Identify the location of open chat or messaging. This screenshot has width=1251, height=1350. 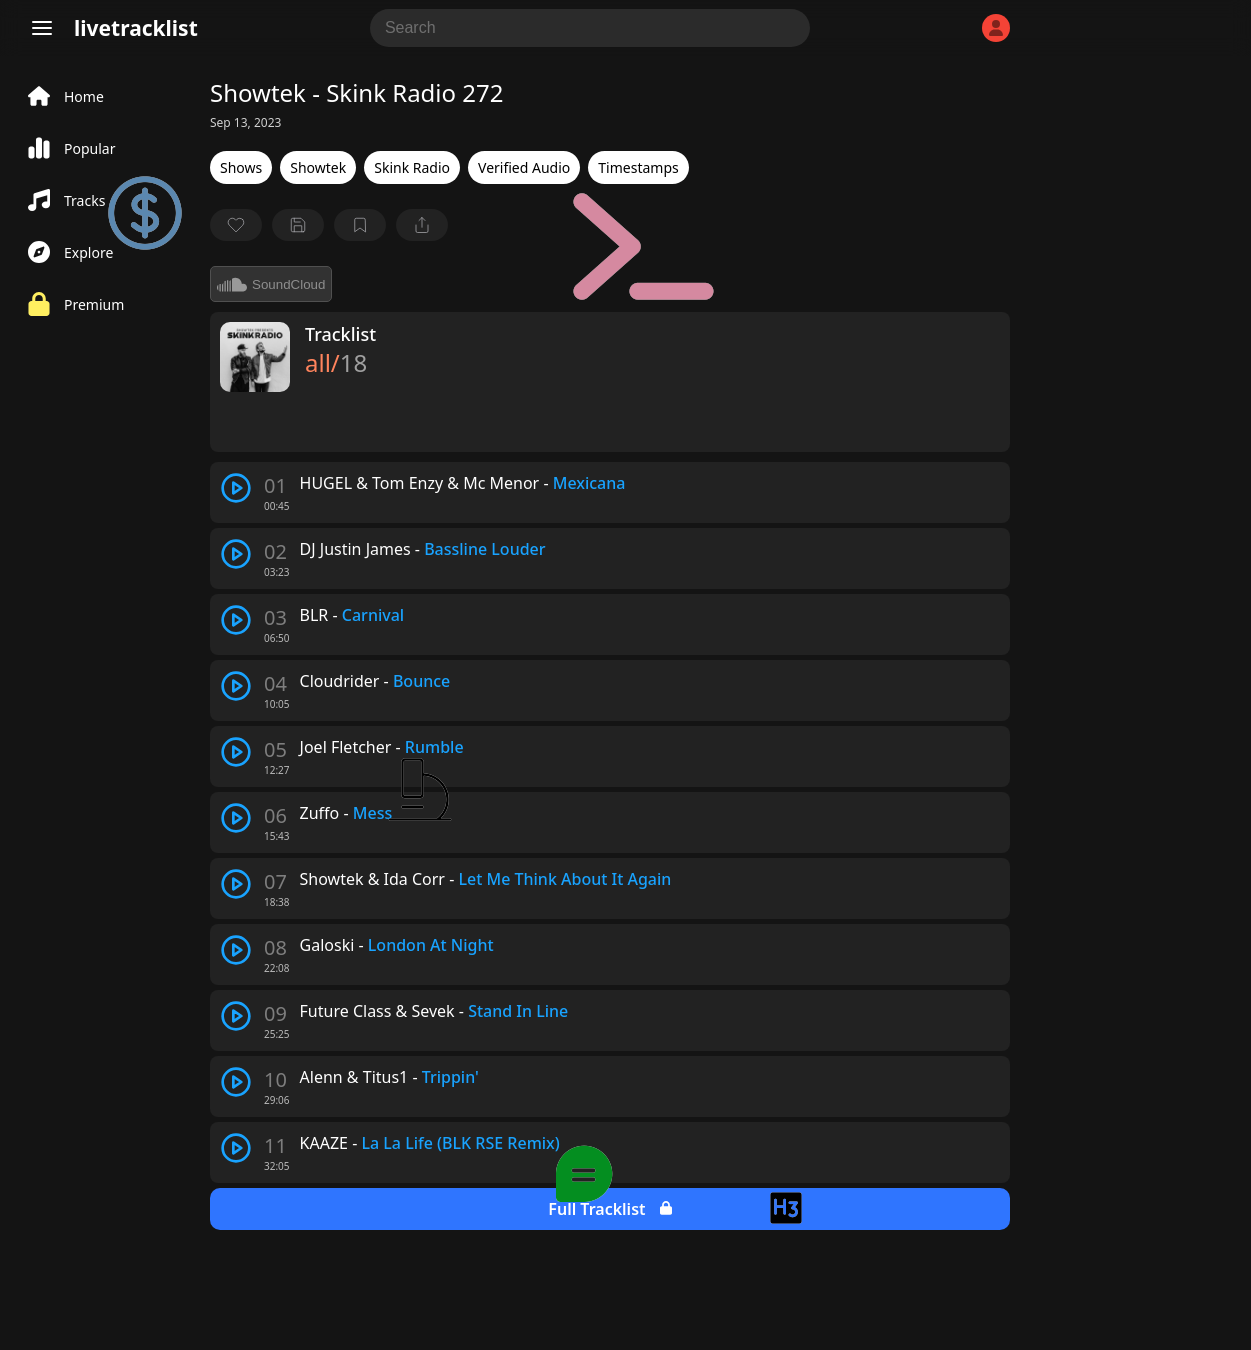
(583, 1175).